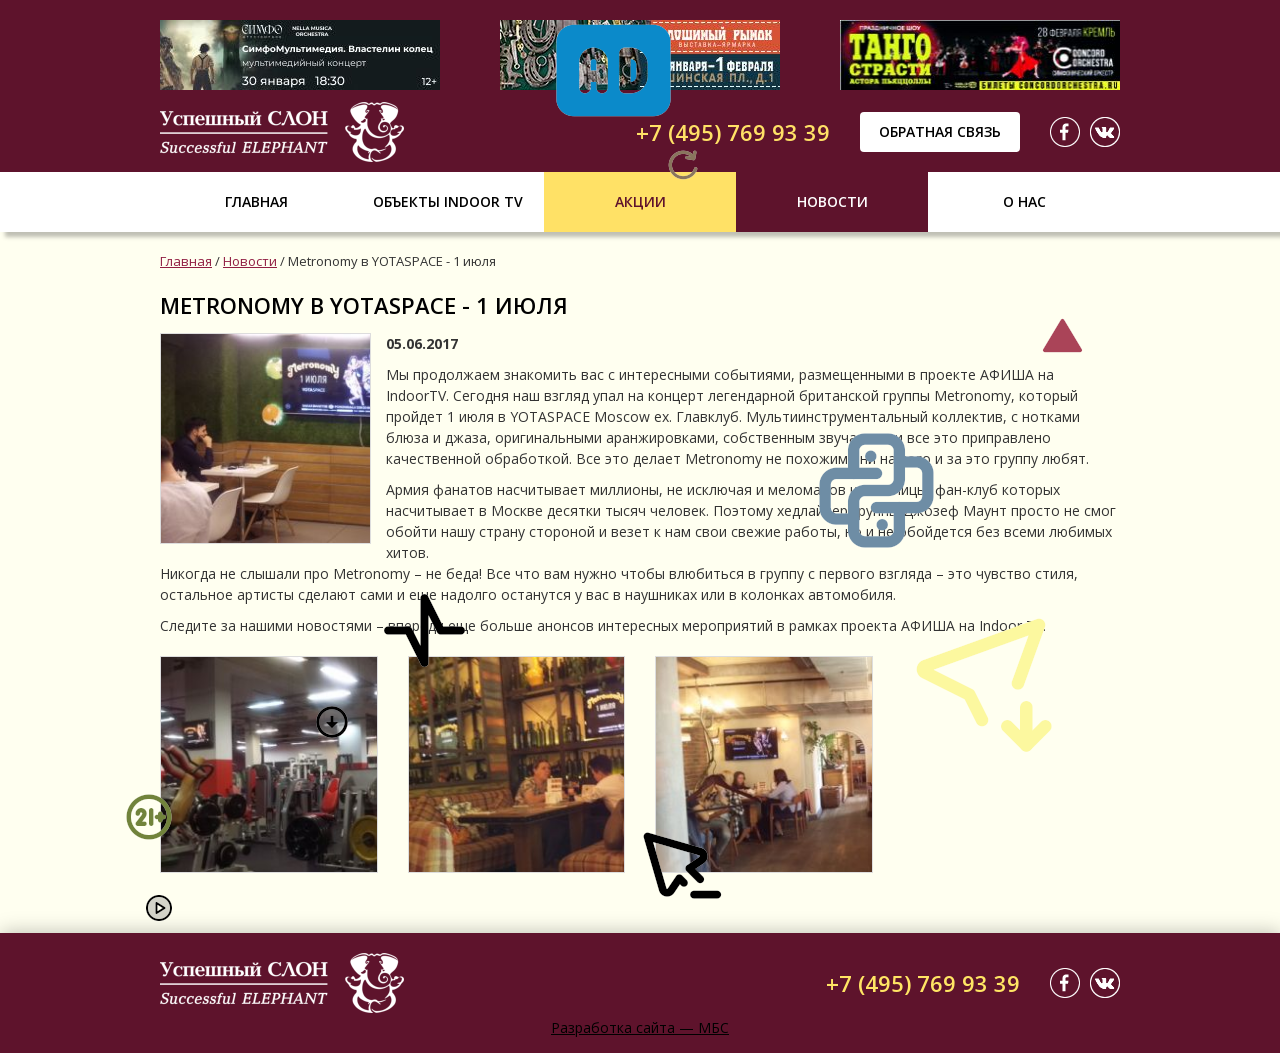 The height and width of the screenshot is (1053, 1280). What do you see at coordinates (613, 70) in the screenshot?
I see `indicates sponsored or advertisement content` at bounding box center [613, 70].